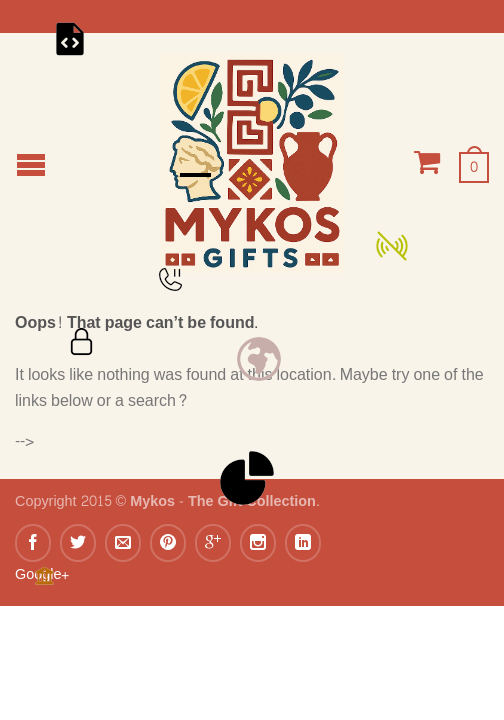  Describe the element at coordinates (81, 341) in the screenshot. I see `indicates a locked or secured item` at that location.